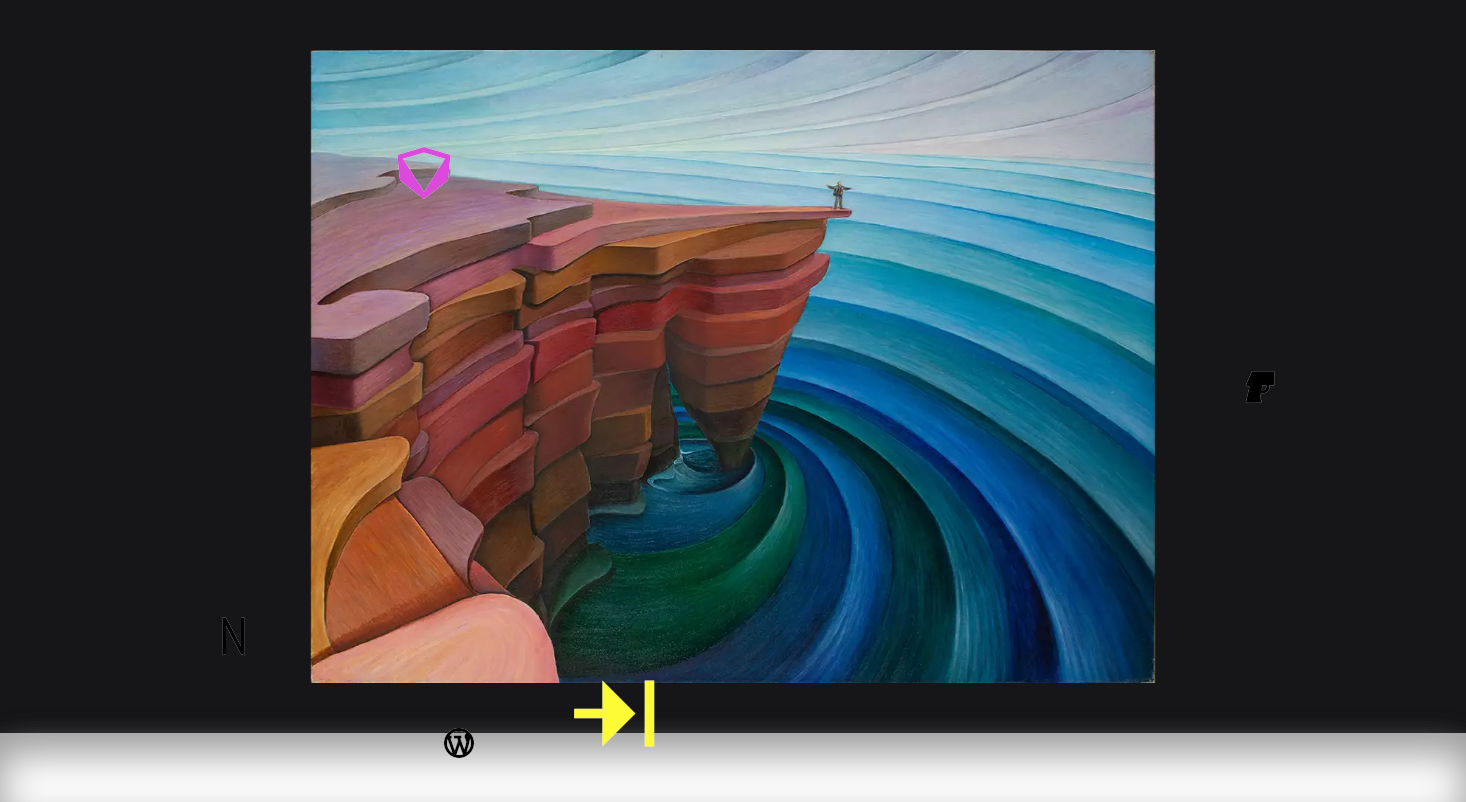 Image resolution: width=1466 pixels, height=802 pixels. What do you see at coordinates (459, 743) in the screenshot?
I see `link to WordPress website or blog` at bounding box center [459, 743].